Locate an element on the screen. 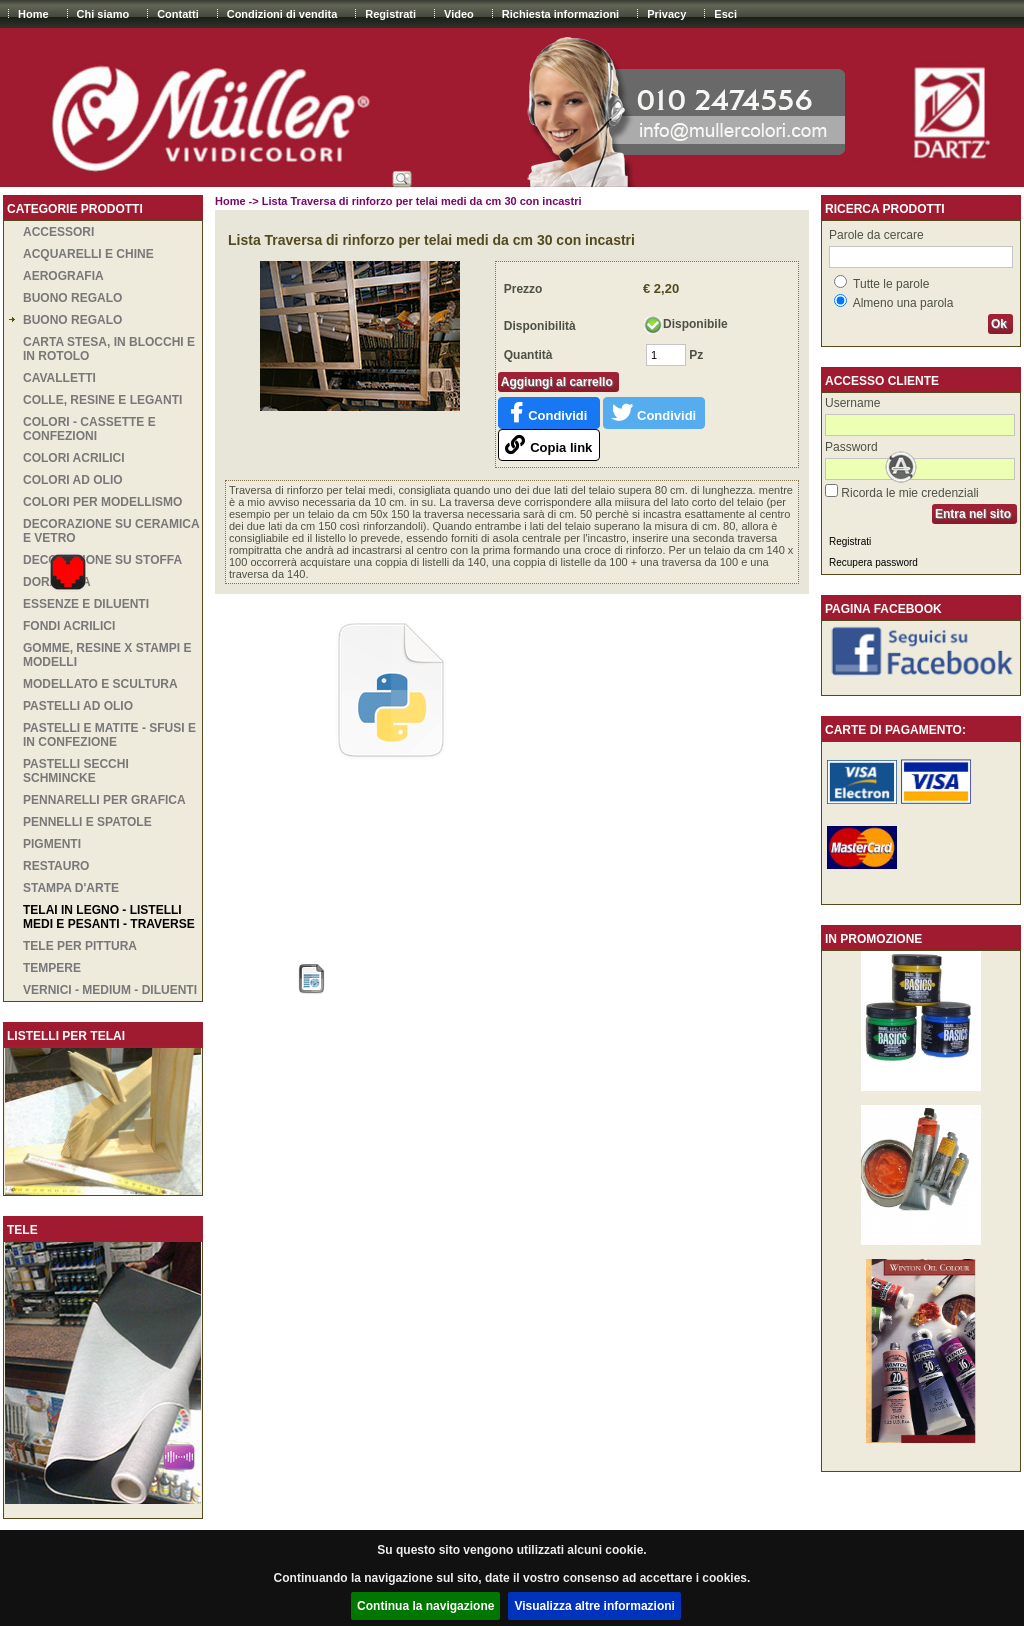 The width and height of the screenshot is (1024, 1626). a python 3 source code file is located at coordinates (391, 690).